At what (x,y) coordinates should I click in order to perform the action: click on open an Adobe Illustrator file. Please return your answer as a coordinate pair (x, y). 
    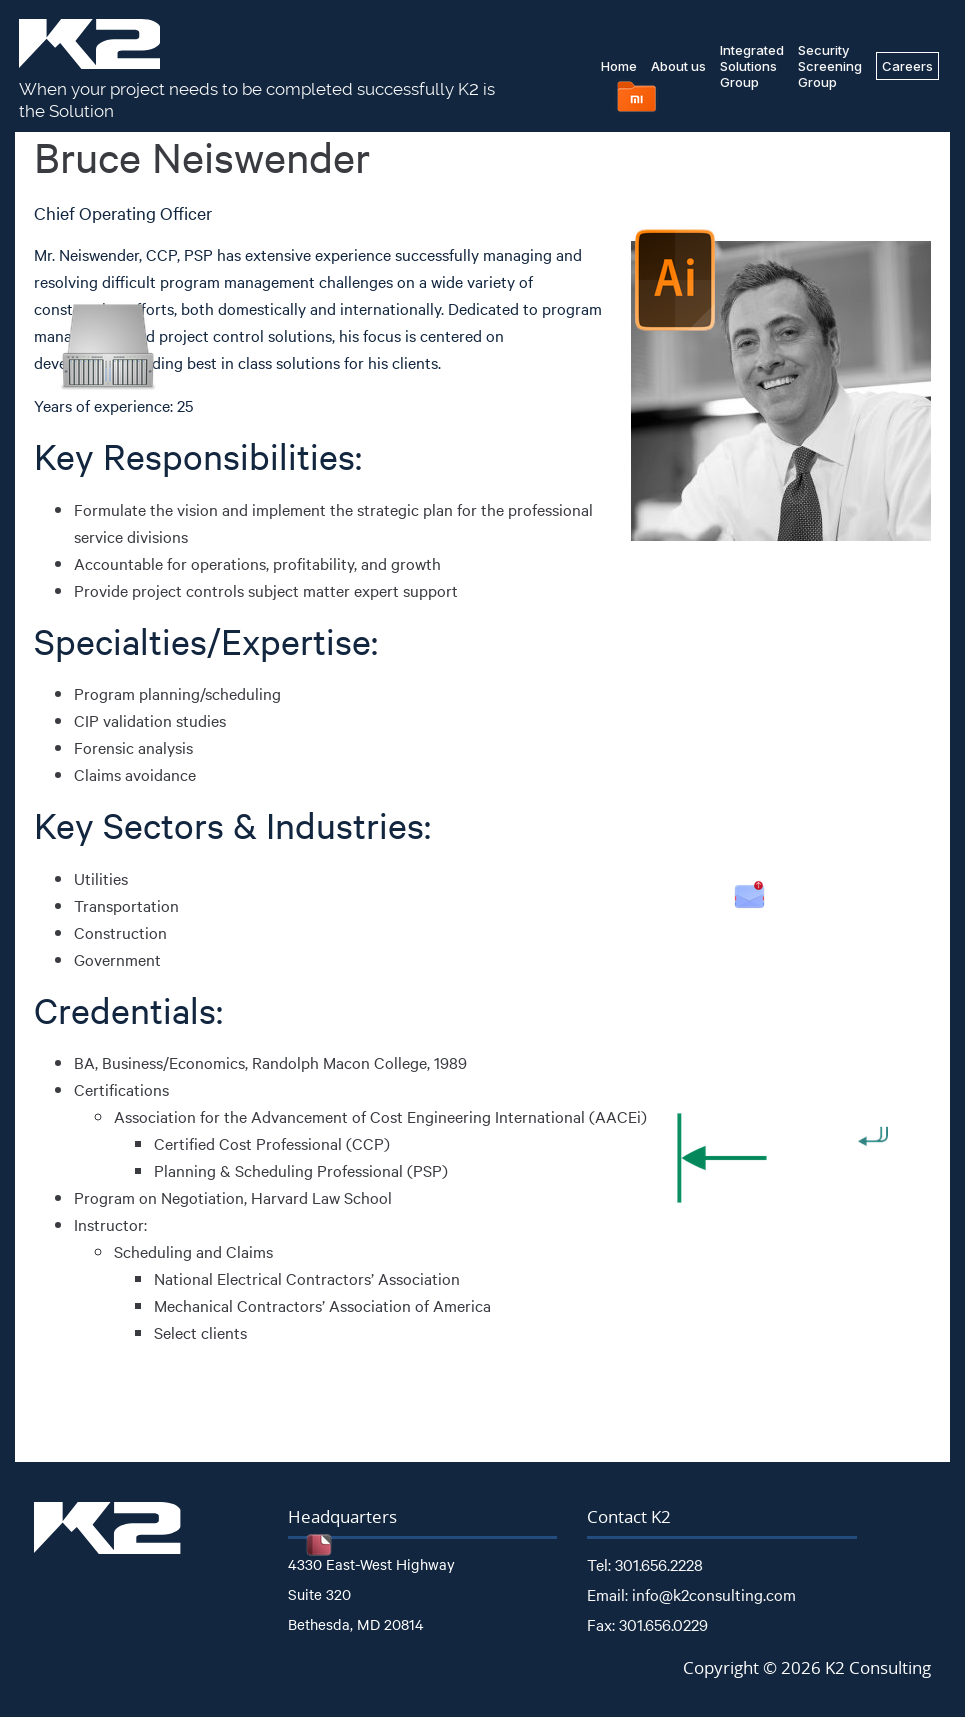
    Looking at the image, I should click on (675, 280).